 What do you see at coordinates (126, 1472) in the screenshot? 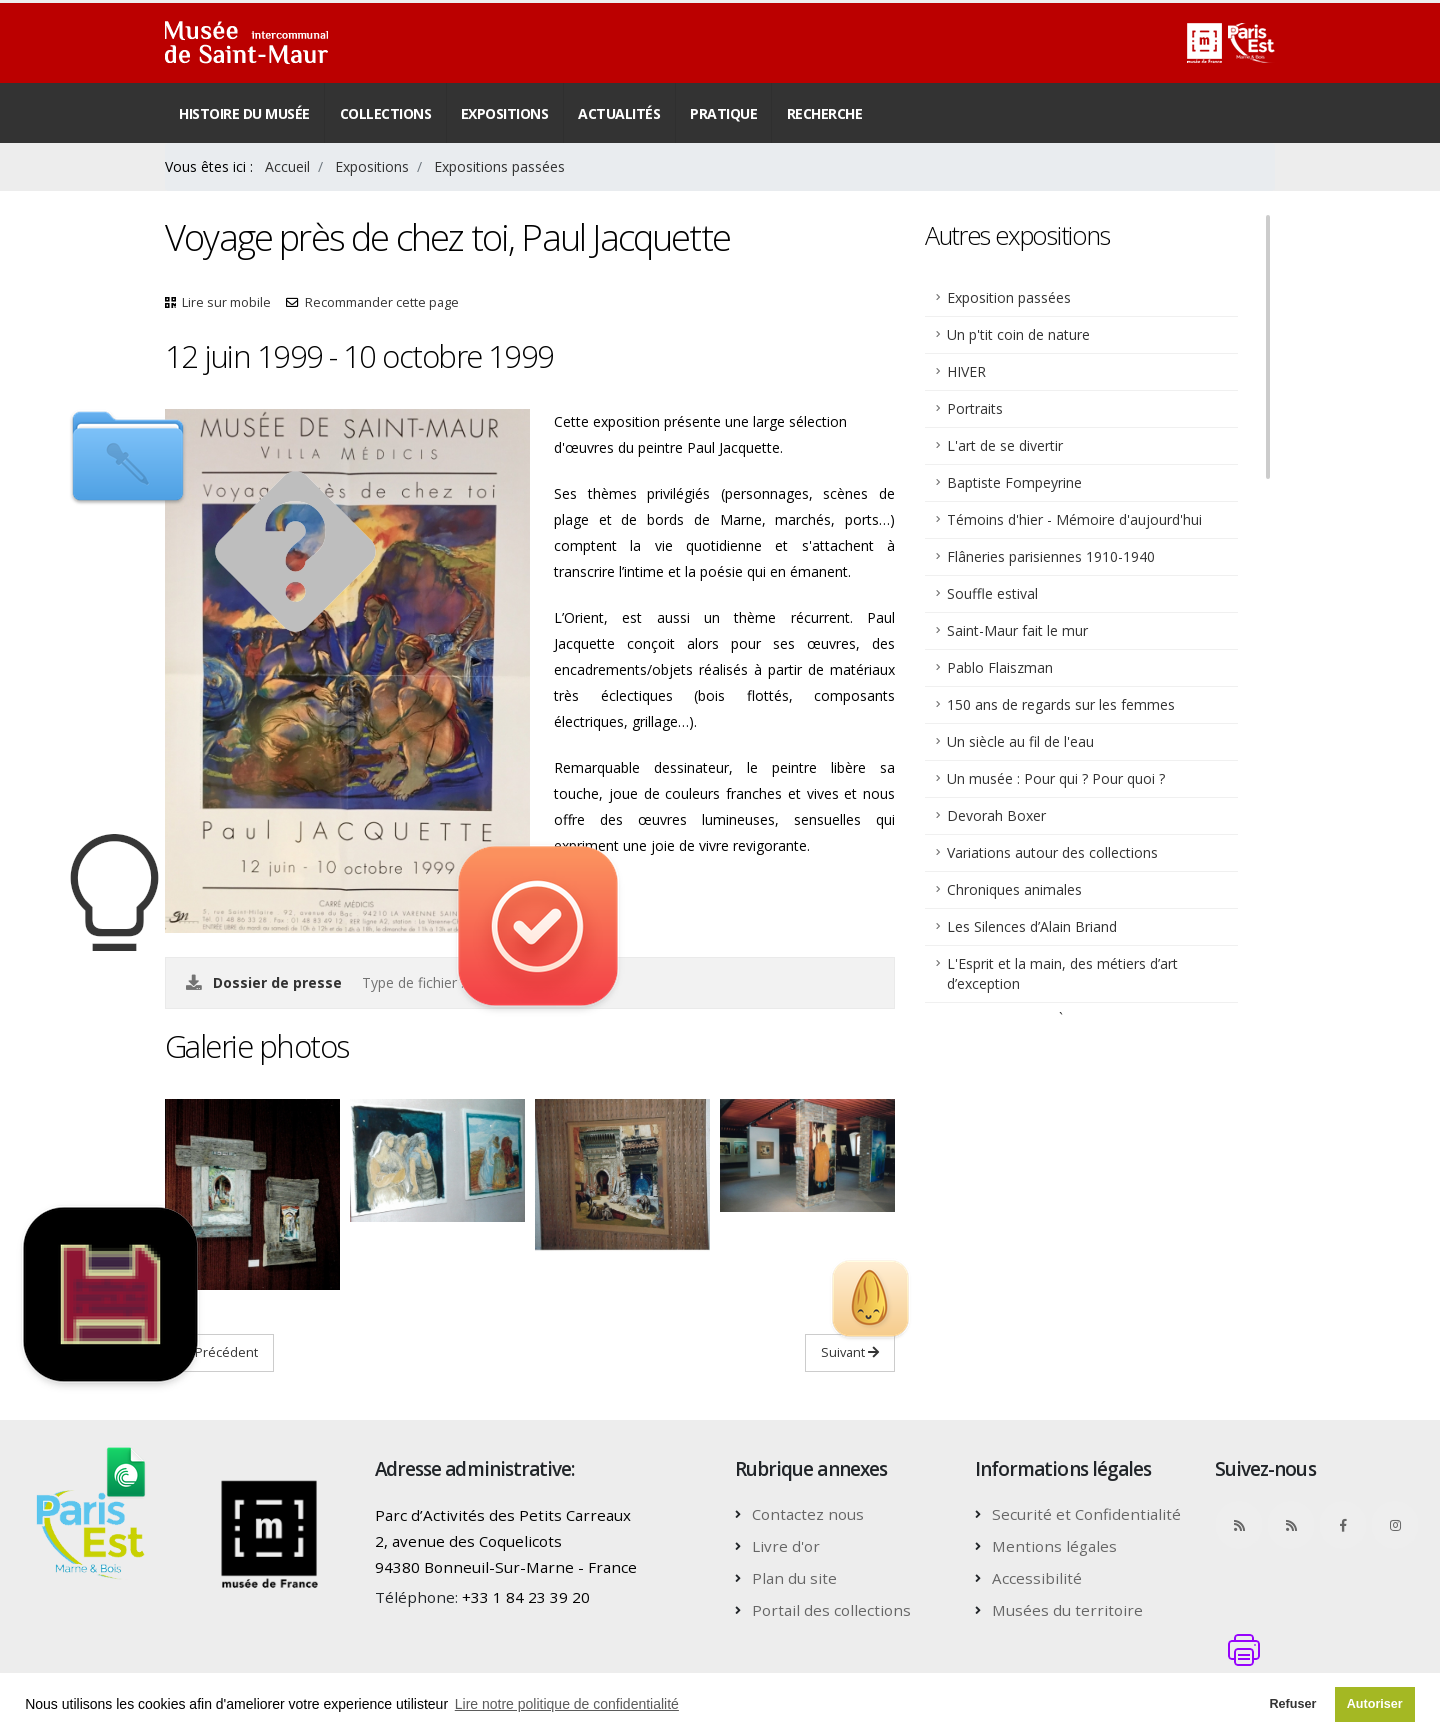
I see `a torrent file ready to open with BitTorrent client` at bounding box center [126, 1472].